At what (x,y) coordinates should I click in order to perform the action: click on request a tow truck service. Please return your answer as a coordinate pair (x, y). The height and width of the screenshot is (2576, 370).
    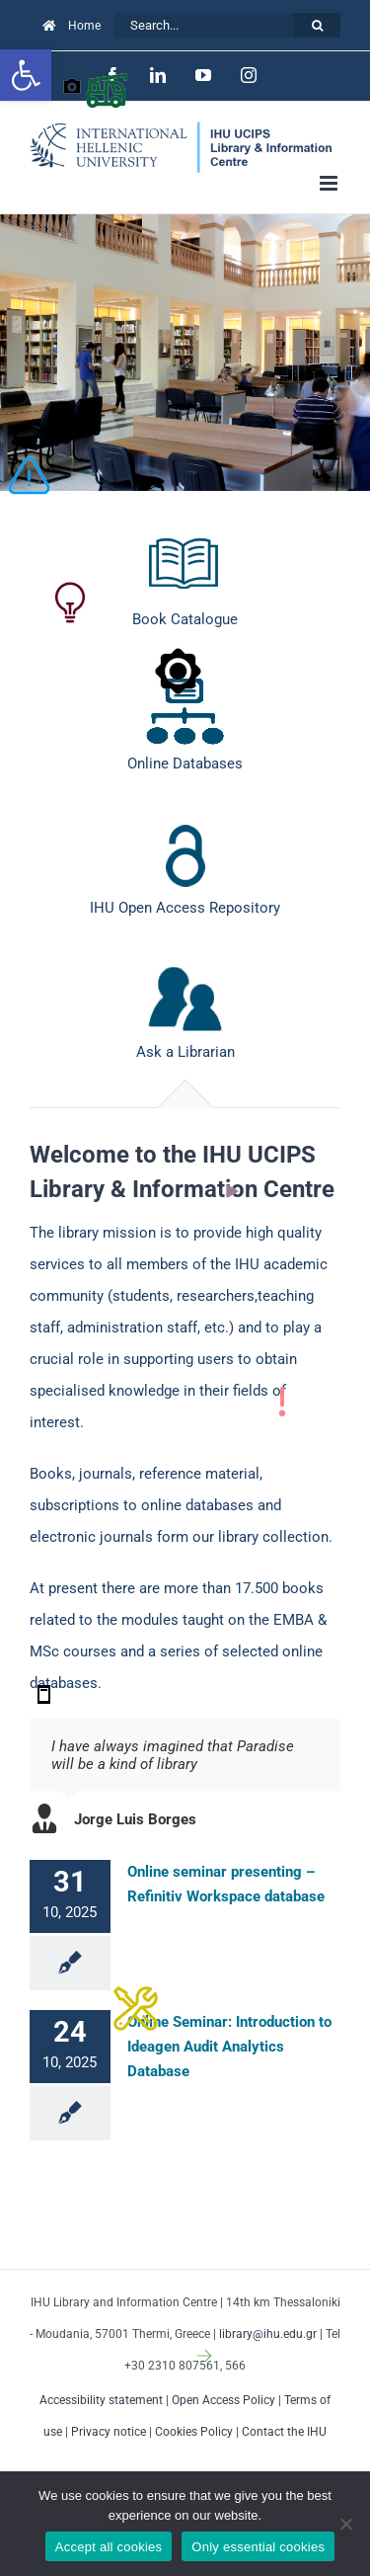
    Looking at the image, I should click on (106, 92).